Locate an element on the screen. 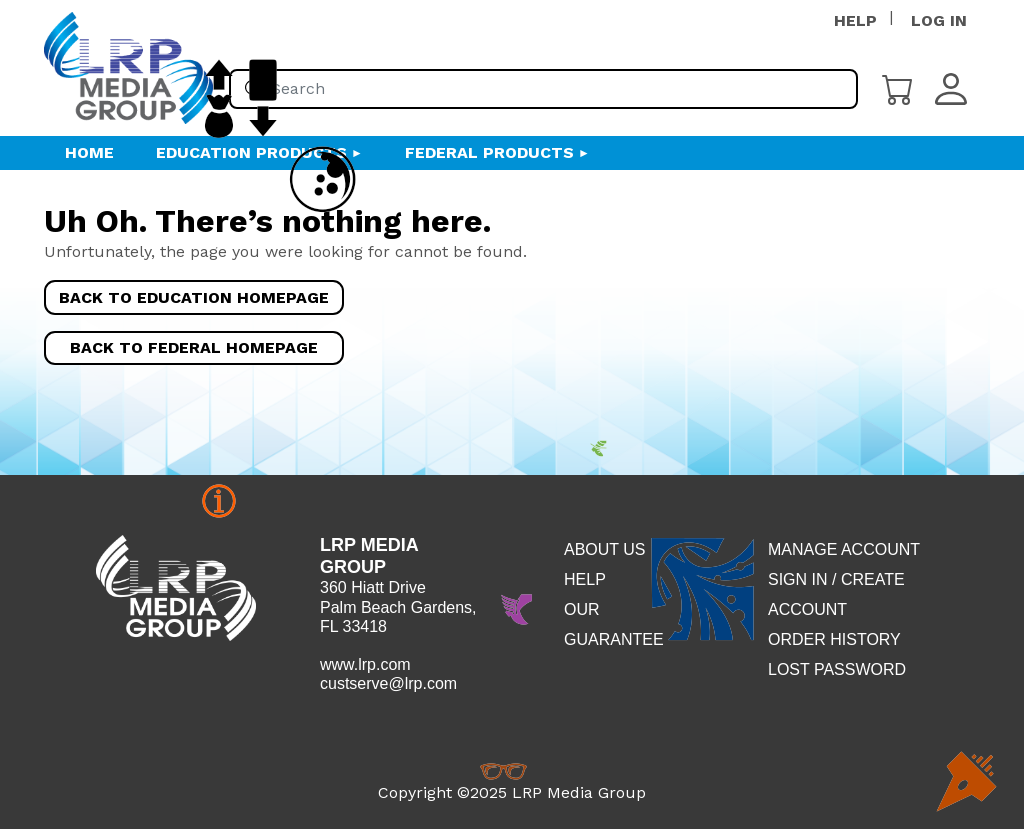  indicates speed boost or agility power-up is located at coordinates (516, 609).